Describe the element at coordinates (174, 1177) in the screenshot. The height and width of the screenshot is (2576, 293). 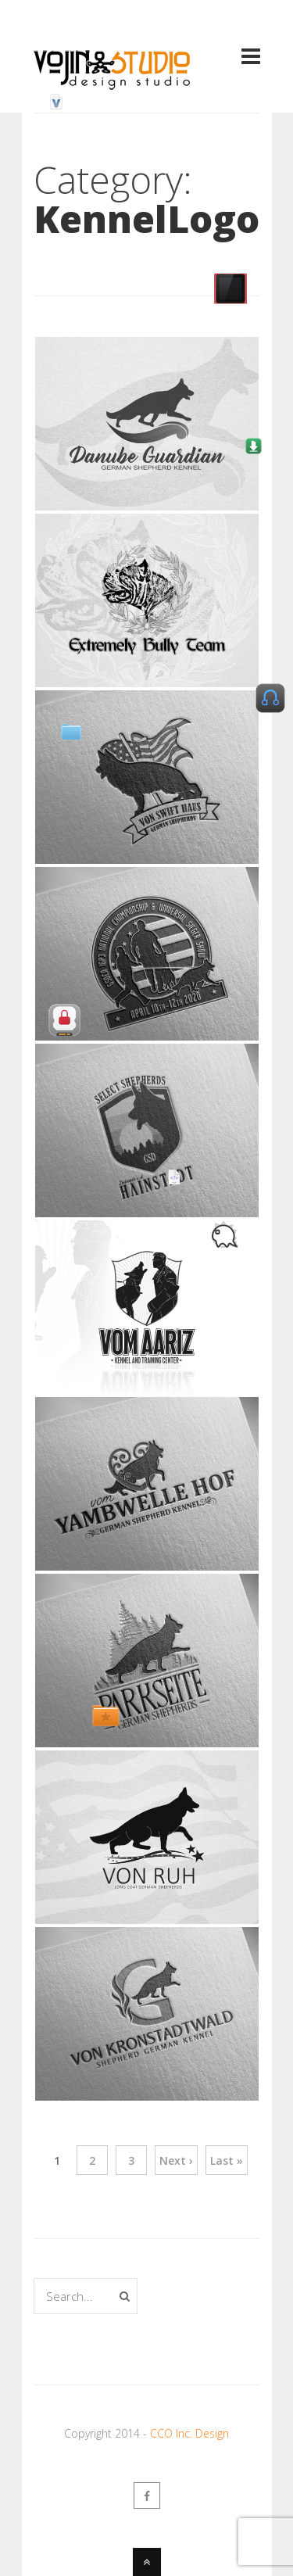
I see `a PHP source code file` at that location.